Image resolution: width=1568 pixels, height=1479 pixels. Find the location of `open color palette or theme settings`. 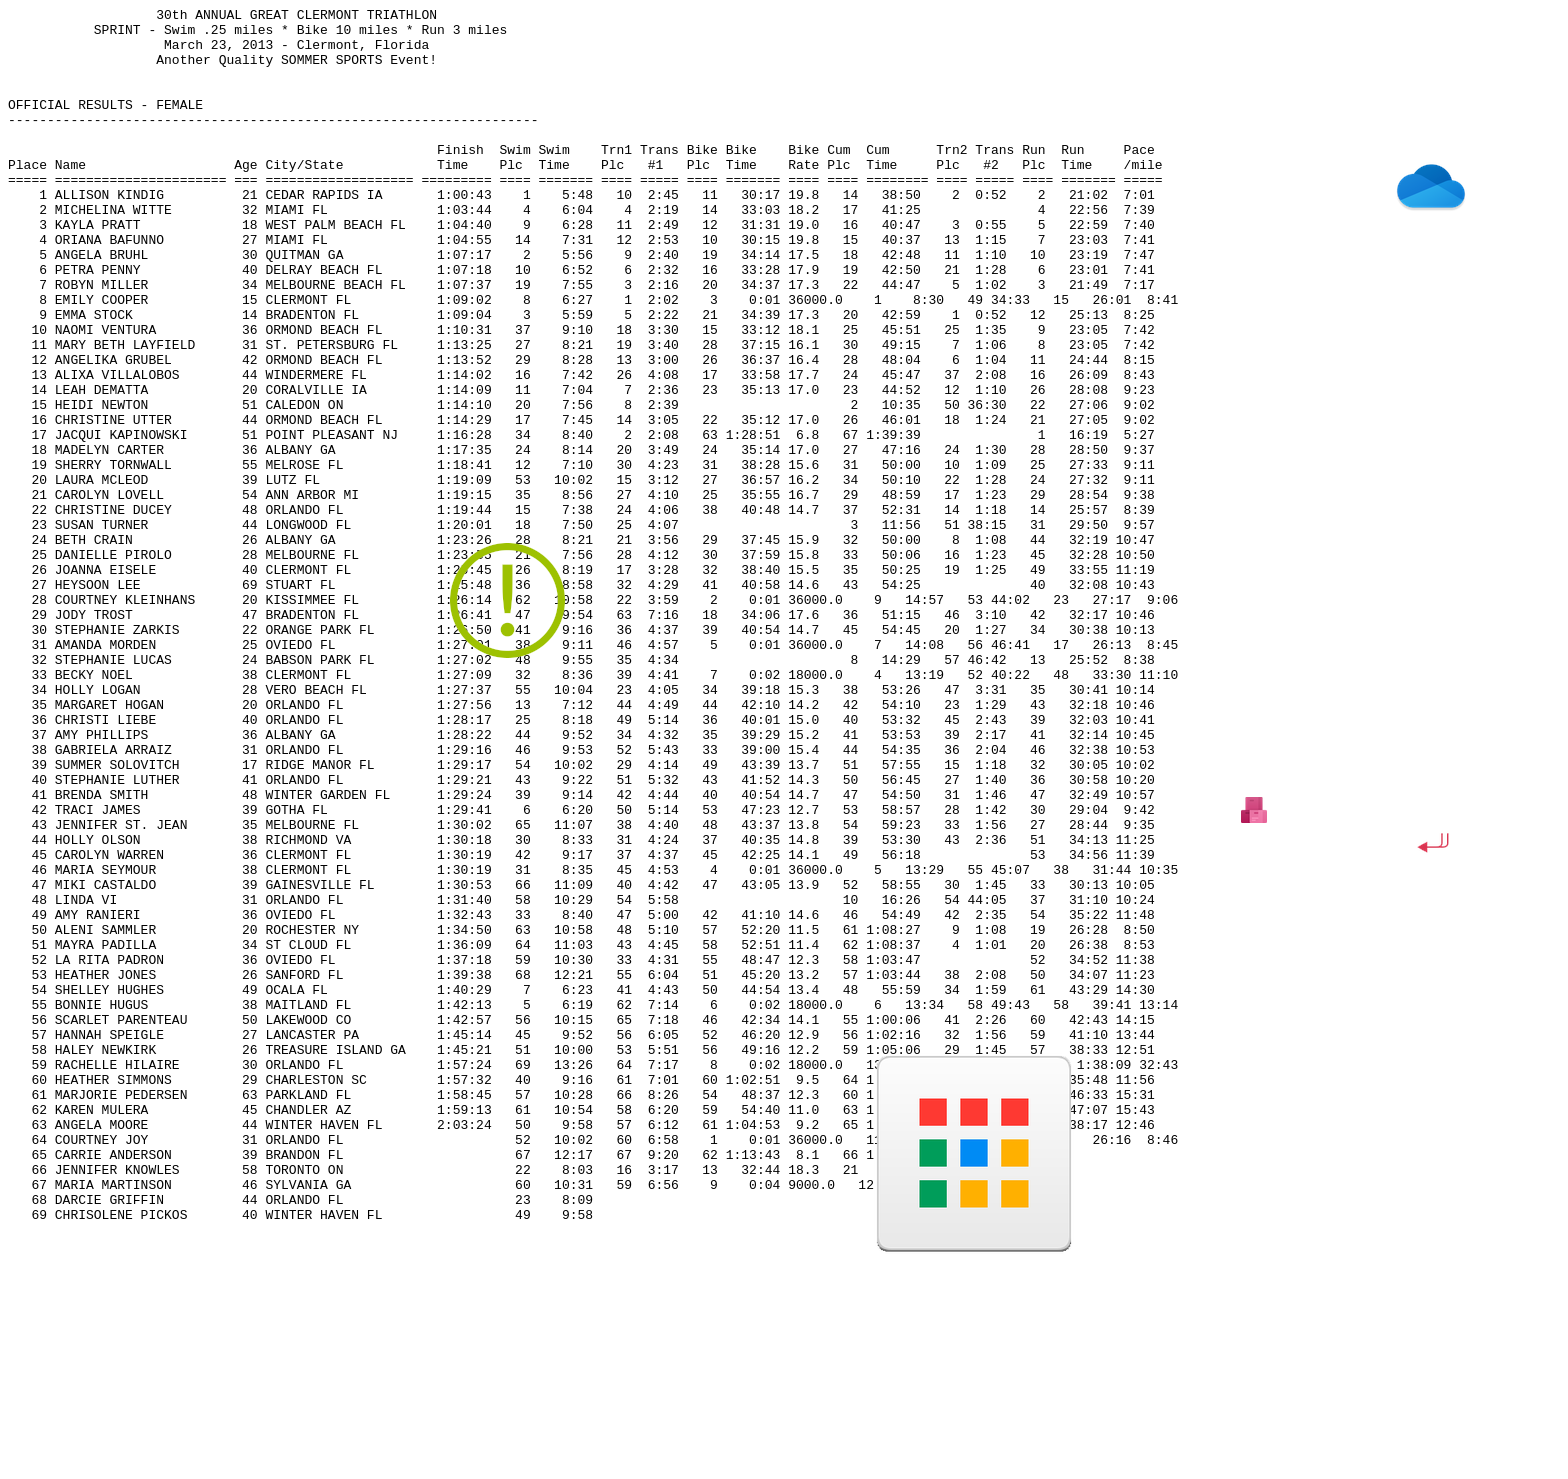

open color palette or theme settings is located at coordinates (974, 1153).